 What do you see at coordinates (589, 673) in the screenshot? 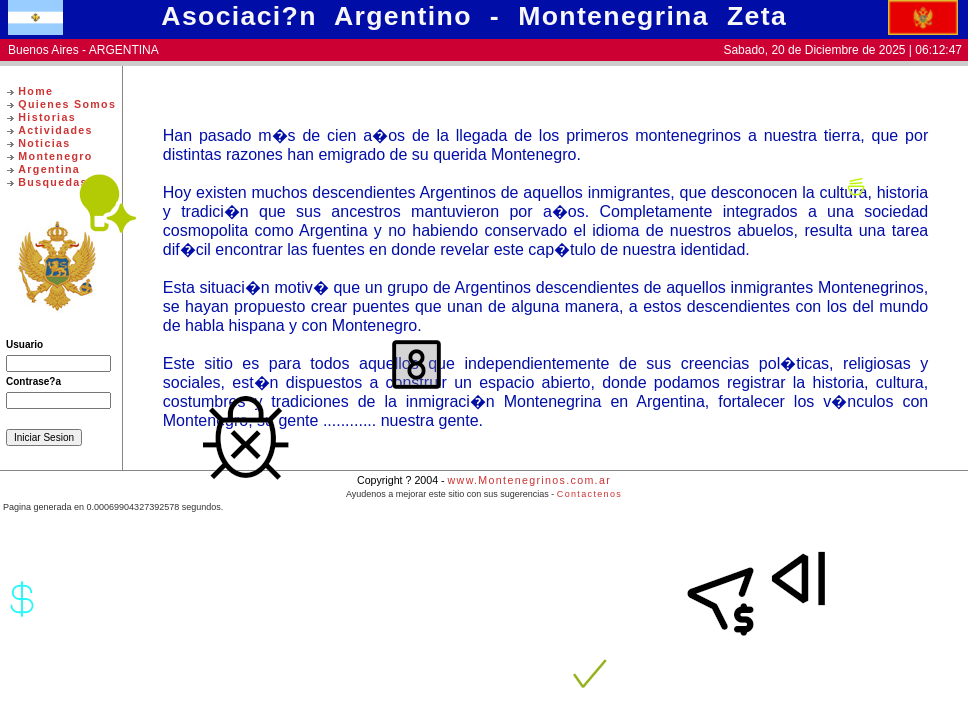
I see `confirm or submit an action` at bounding box center [589, 673].